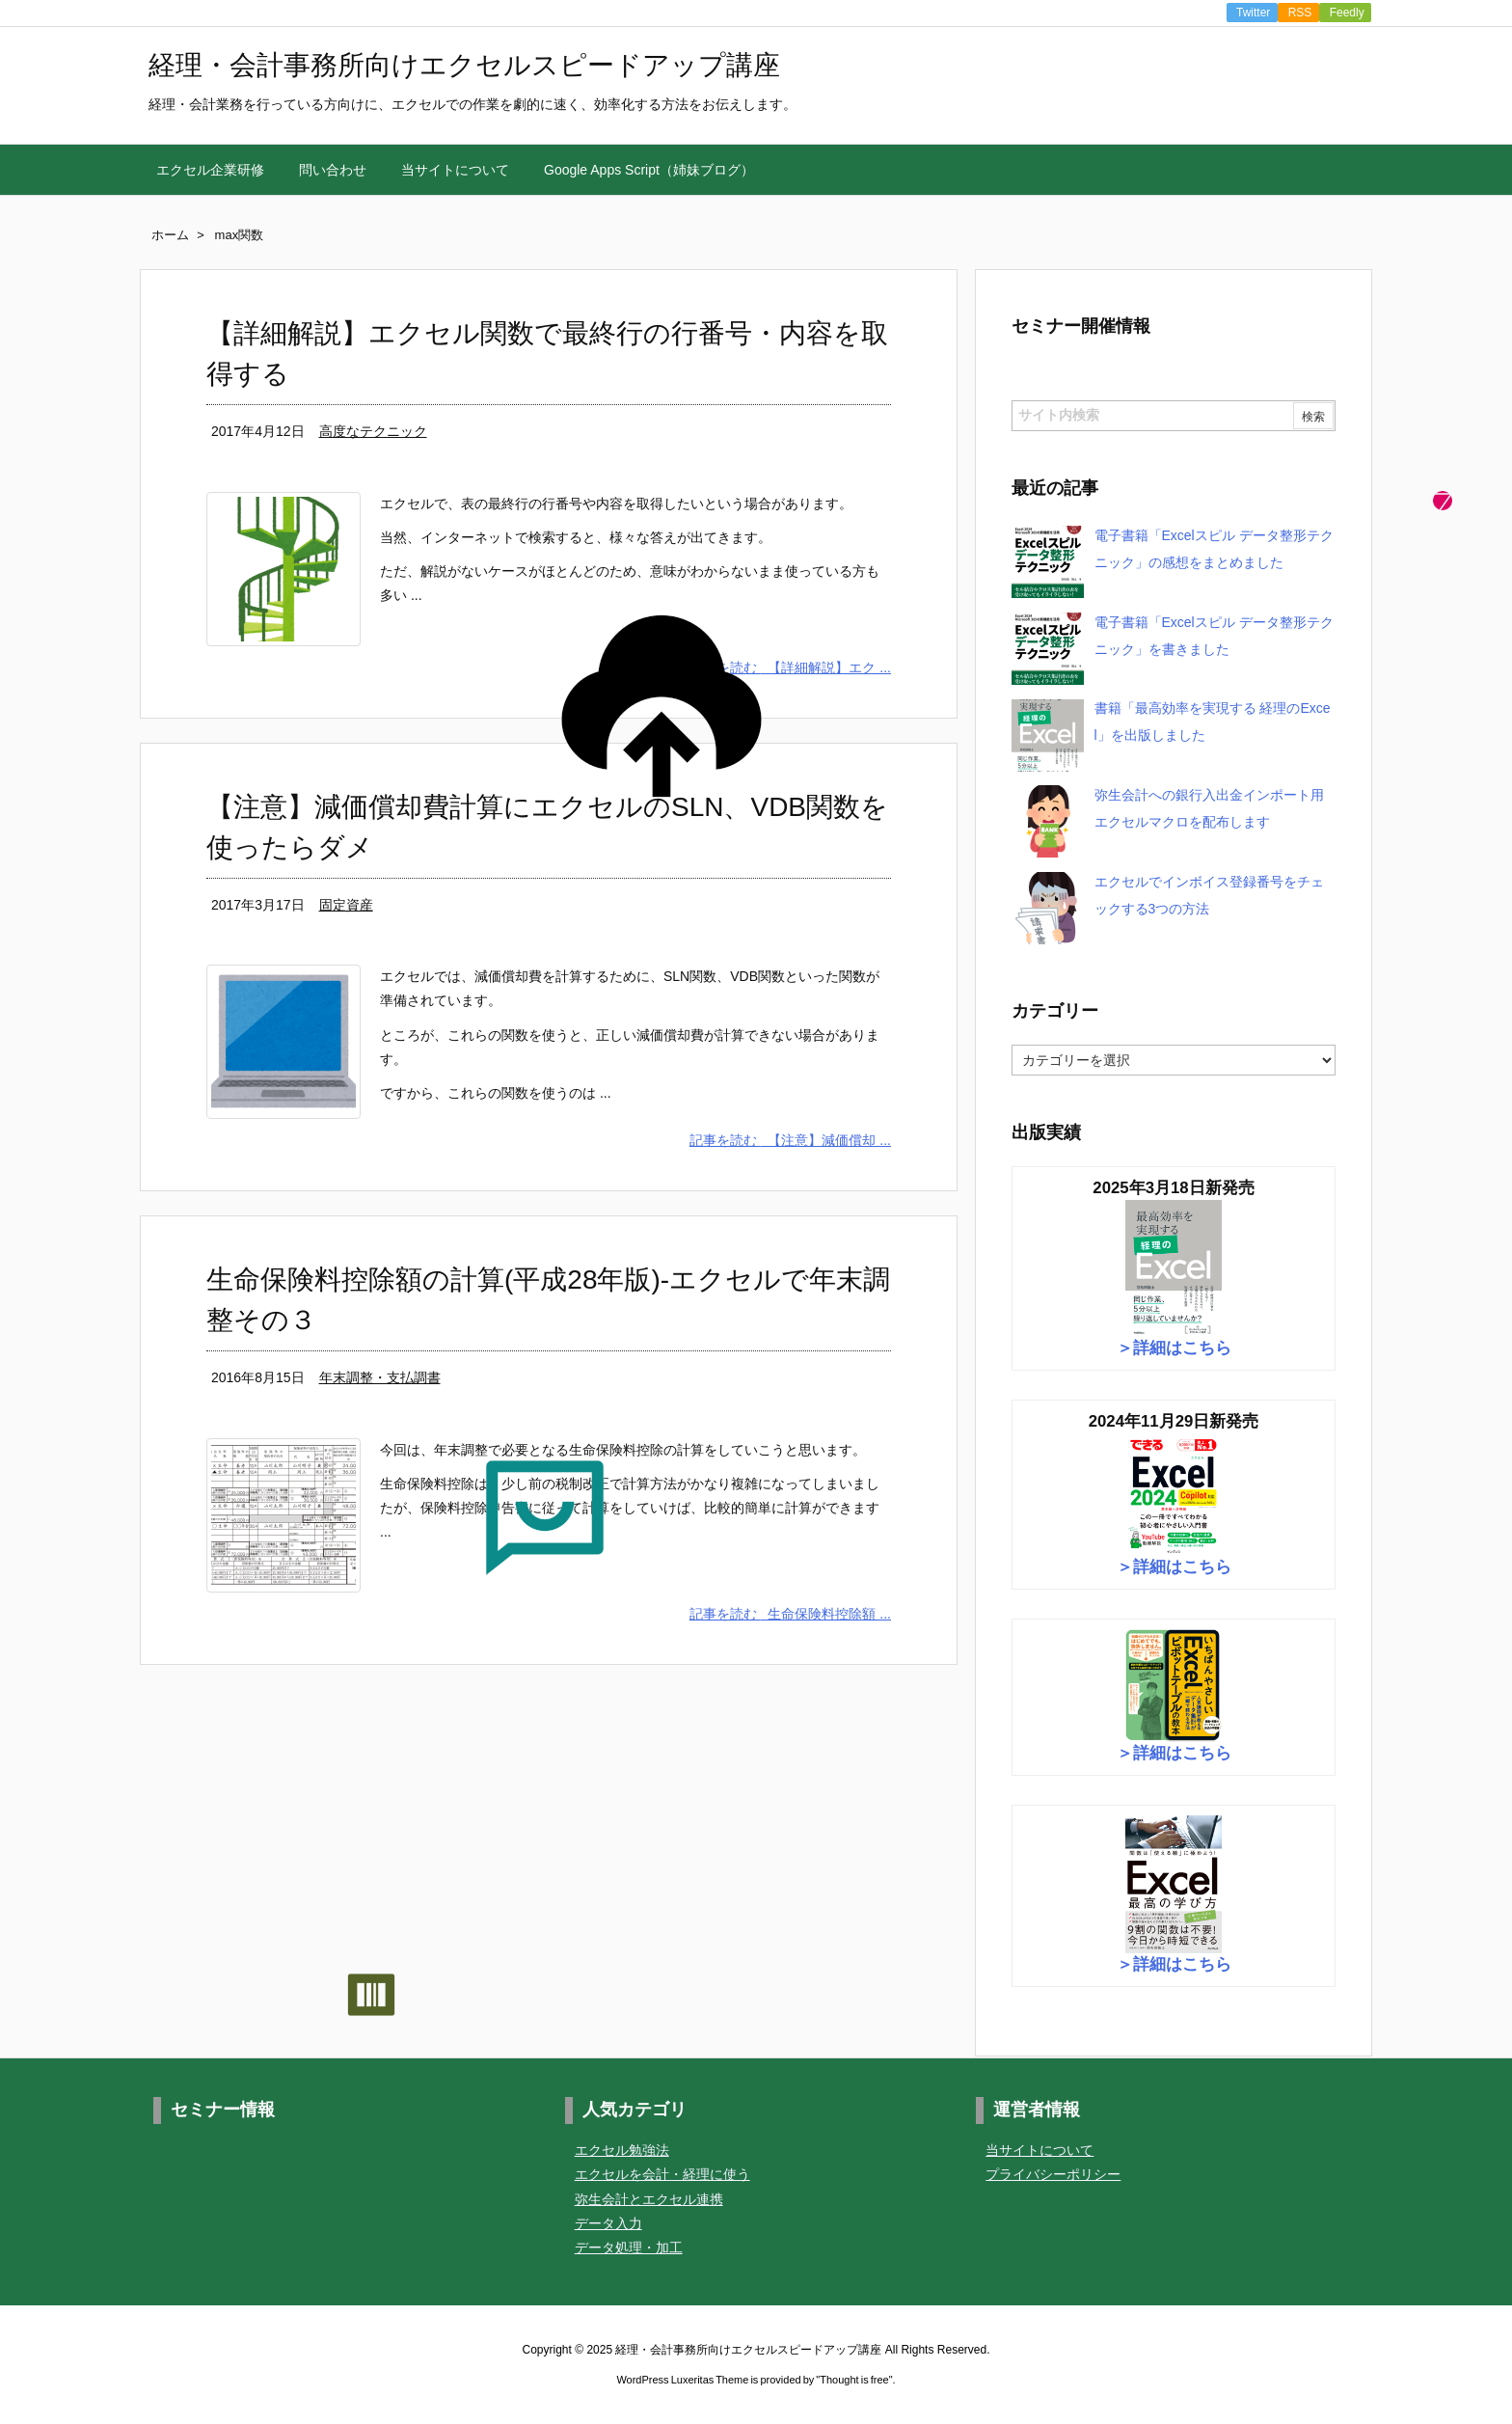 The height and width of the screenshot is (2424, 1512). Describe the element at coordinates (371, 1995) in the screenshot. I see `scan a barcode or QR code` at that location.